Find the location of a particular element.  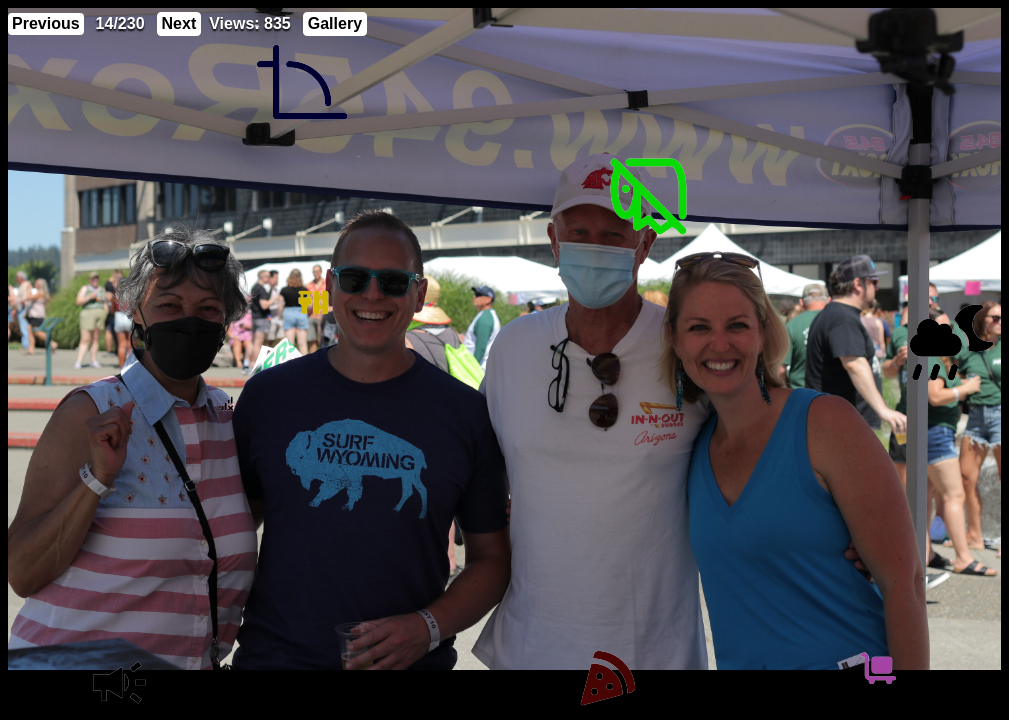

indicates toilet paper is out of stock is located at coordinates (648, 196).